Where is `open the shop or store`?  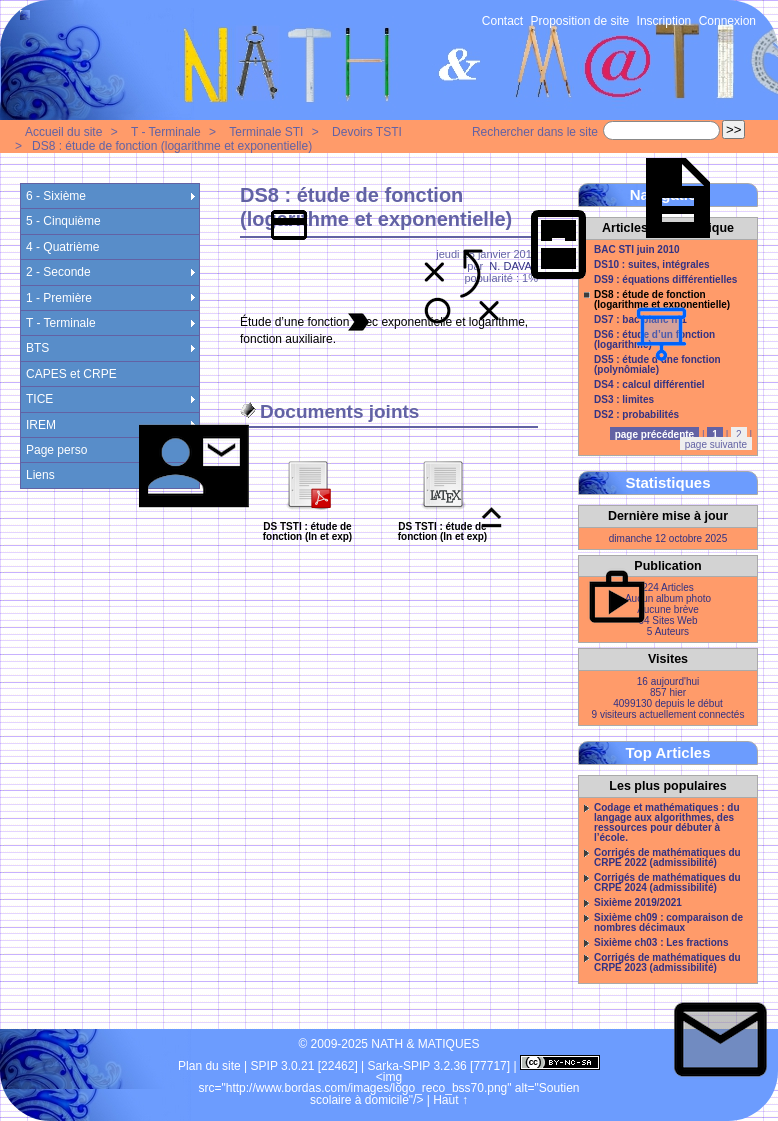
open the shop or store is located at coordinates (617, 598).